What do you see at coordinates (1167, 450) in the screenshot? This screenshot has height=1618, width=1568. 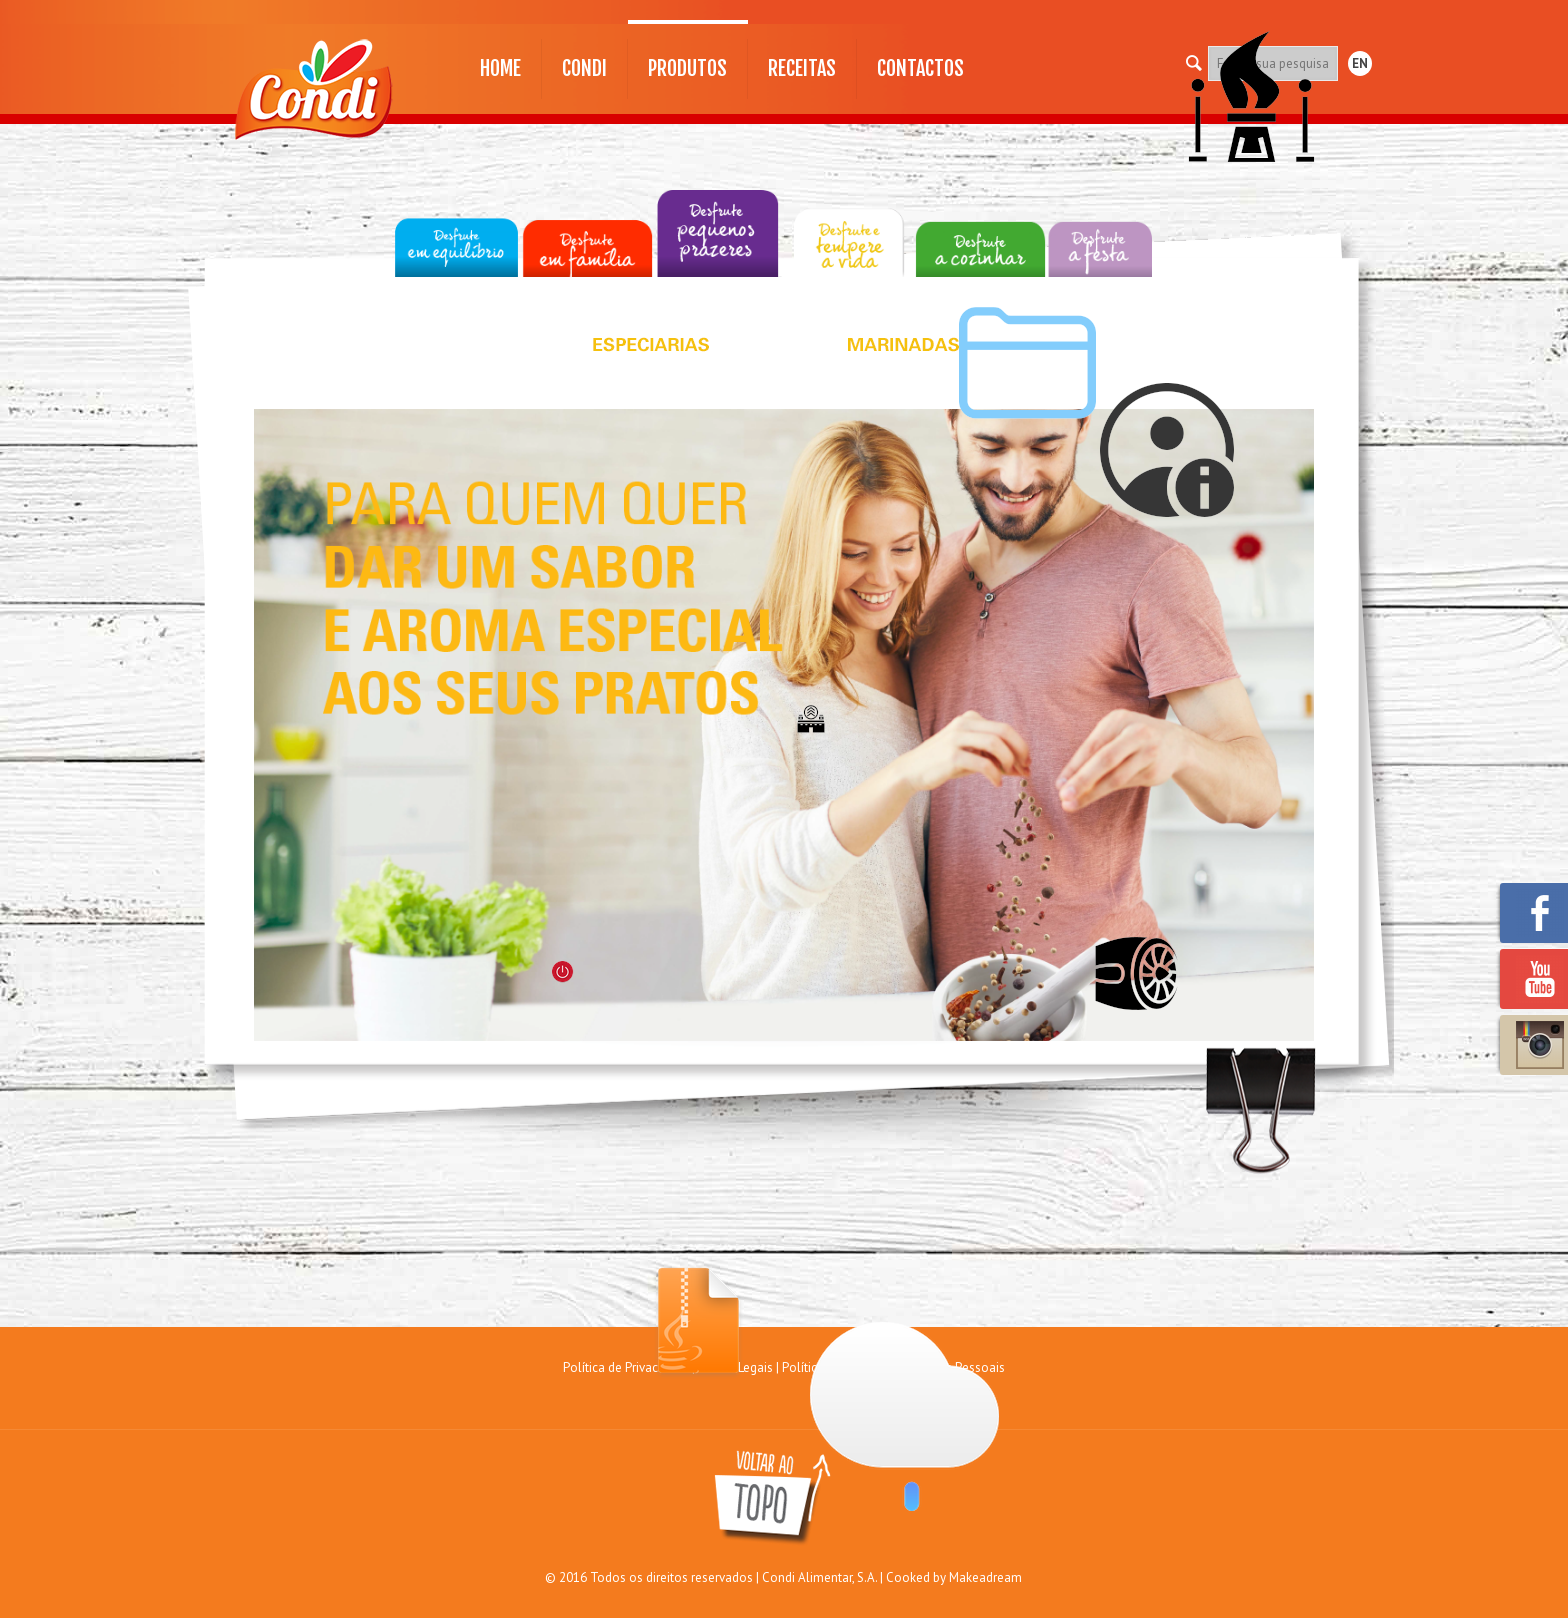 I see `view user profile information` at bounding box center [1167, 450].